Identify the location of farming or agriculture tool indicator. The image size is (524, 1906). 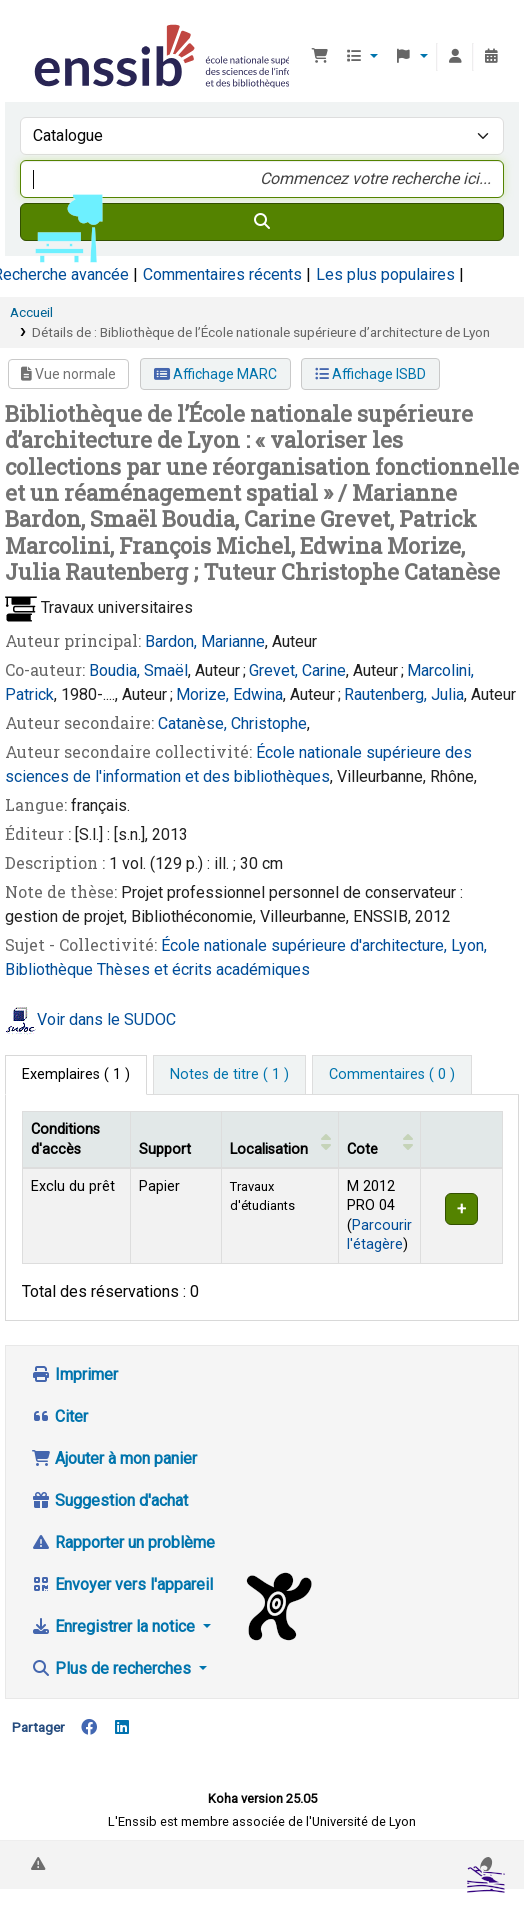
(486, 1874).